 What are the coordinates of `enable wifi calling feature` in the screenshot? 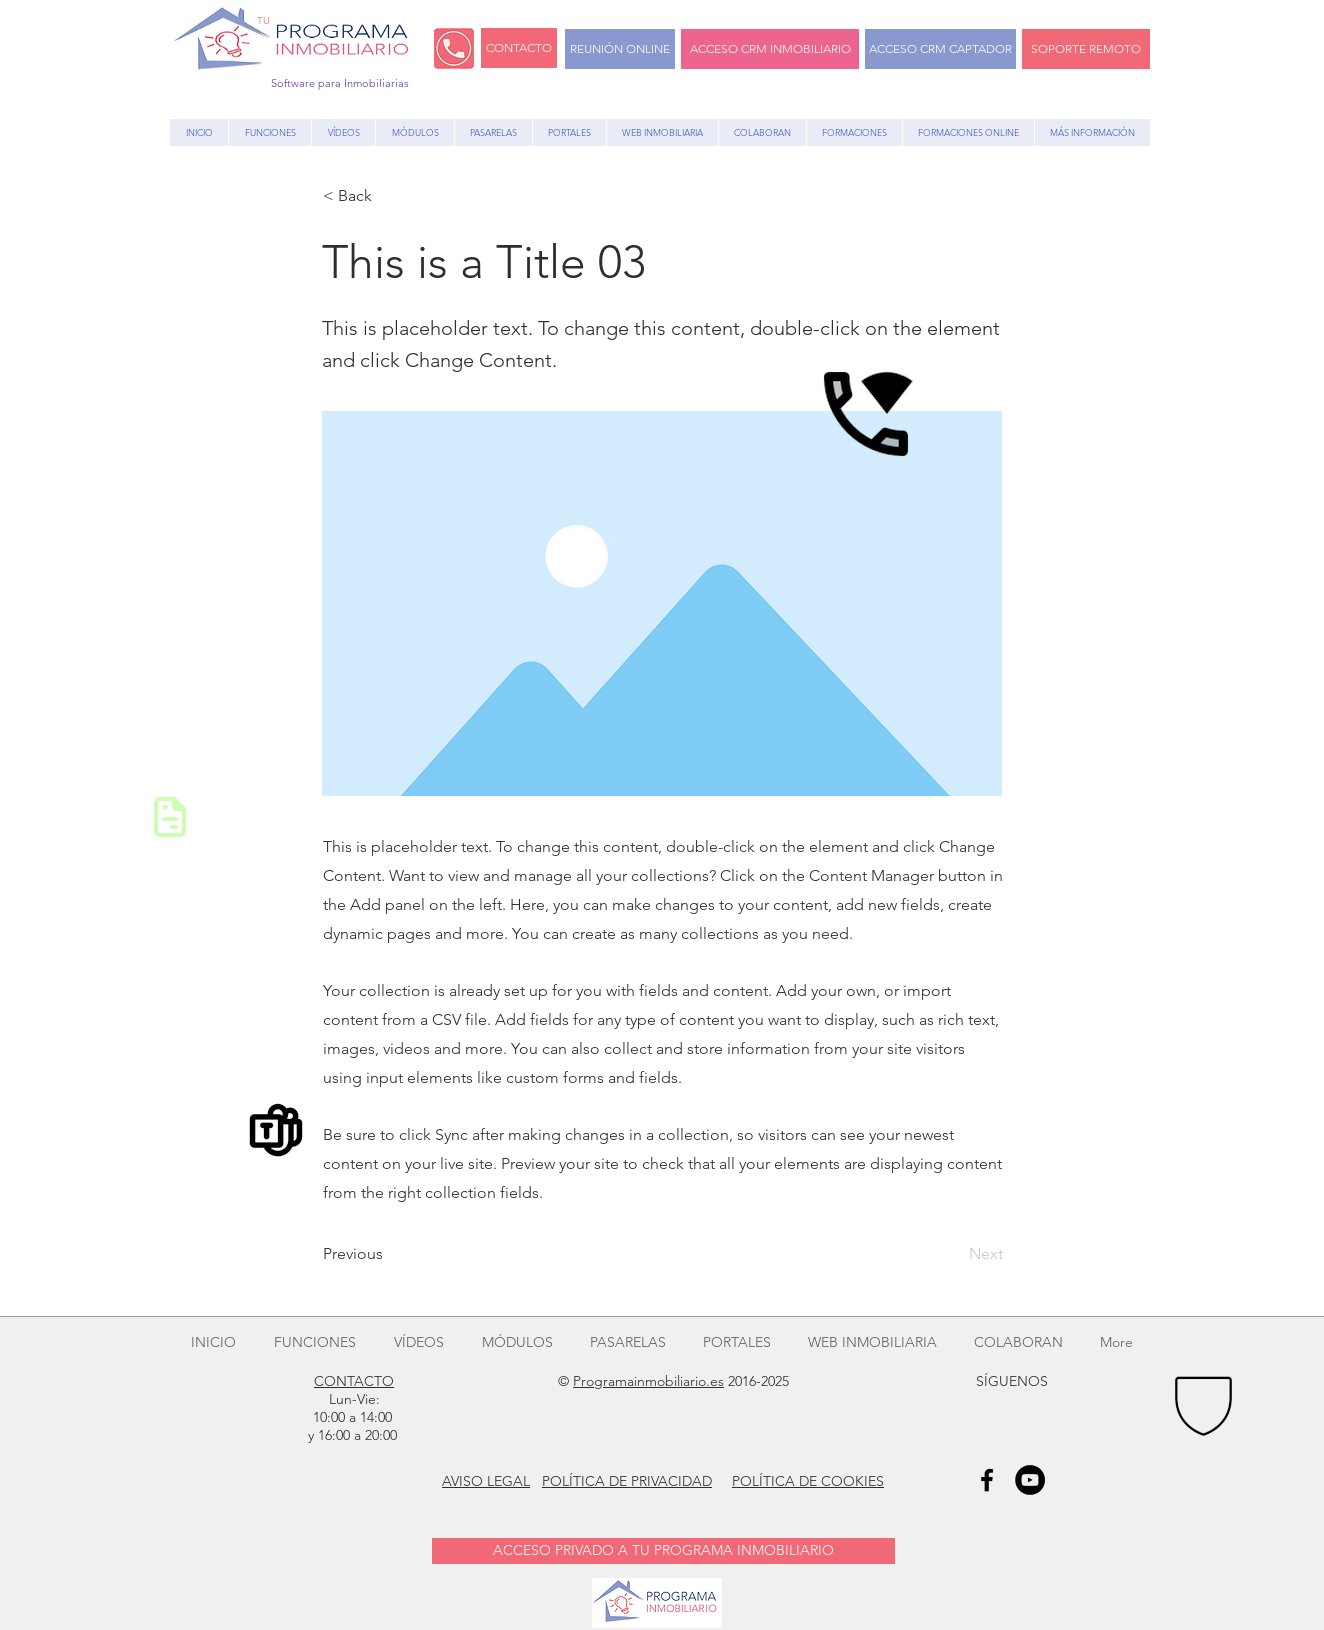 It's located at (866, 414).